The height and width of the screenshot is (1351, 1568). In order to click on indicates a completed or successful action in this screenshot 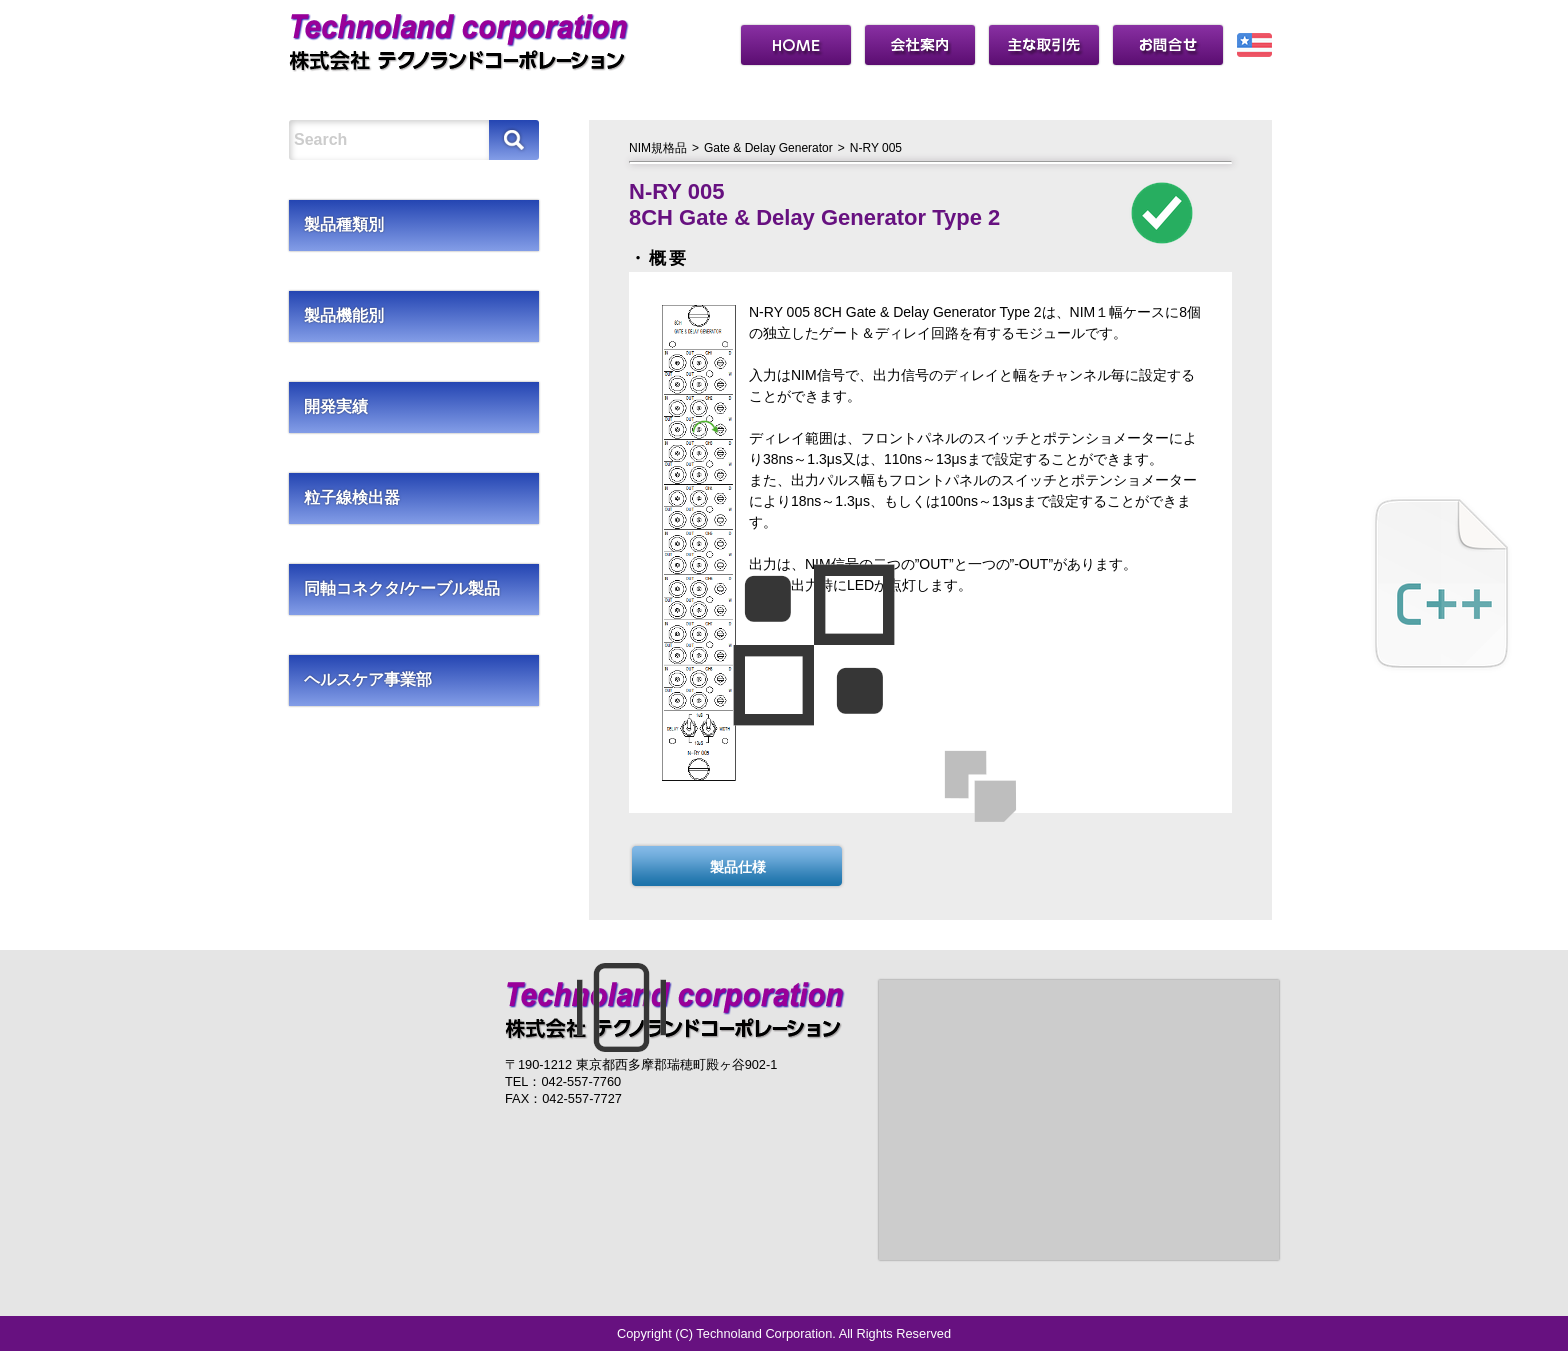, I will do `click(1162, 213)`.